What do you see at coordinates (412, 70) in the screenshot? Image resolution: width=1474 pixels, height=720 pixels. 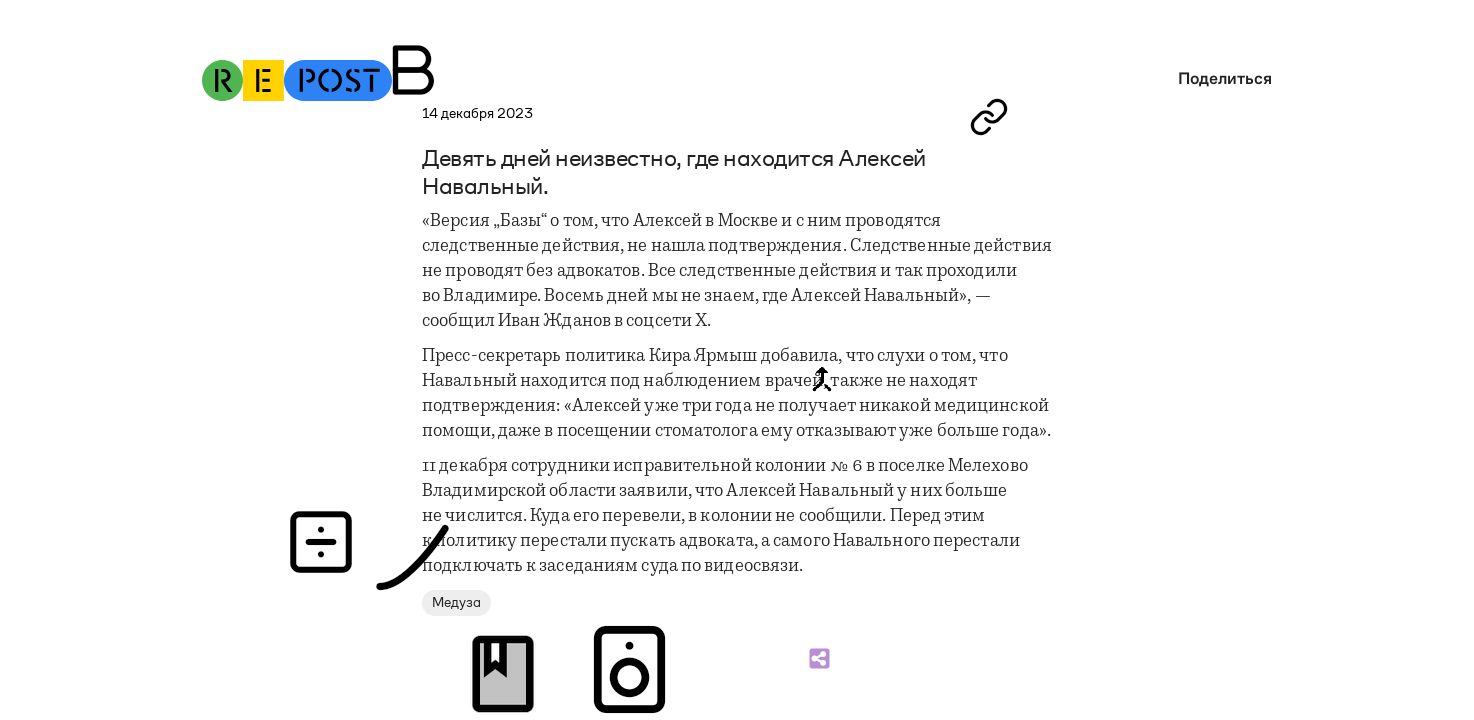 I see `apply bold formatting to selected text` at bounding box center [412, 70].